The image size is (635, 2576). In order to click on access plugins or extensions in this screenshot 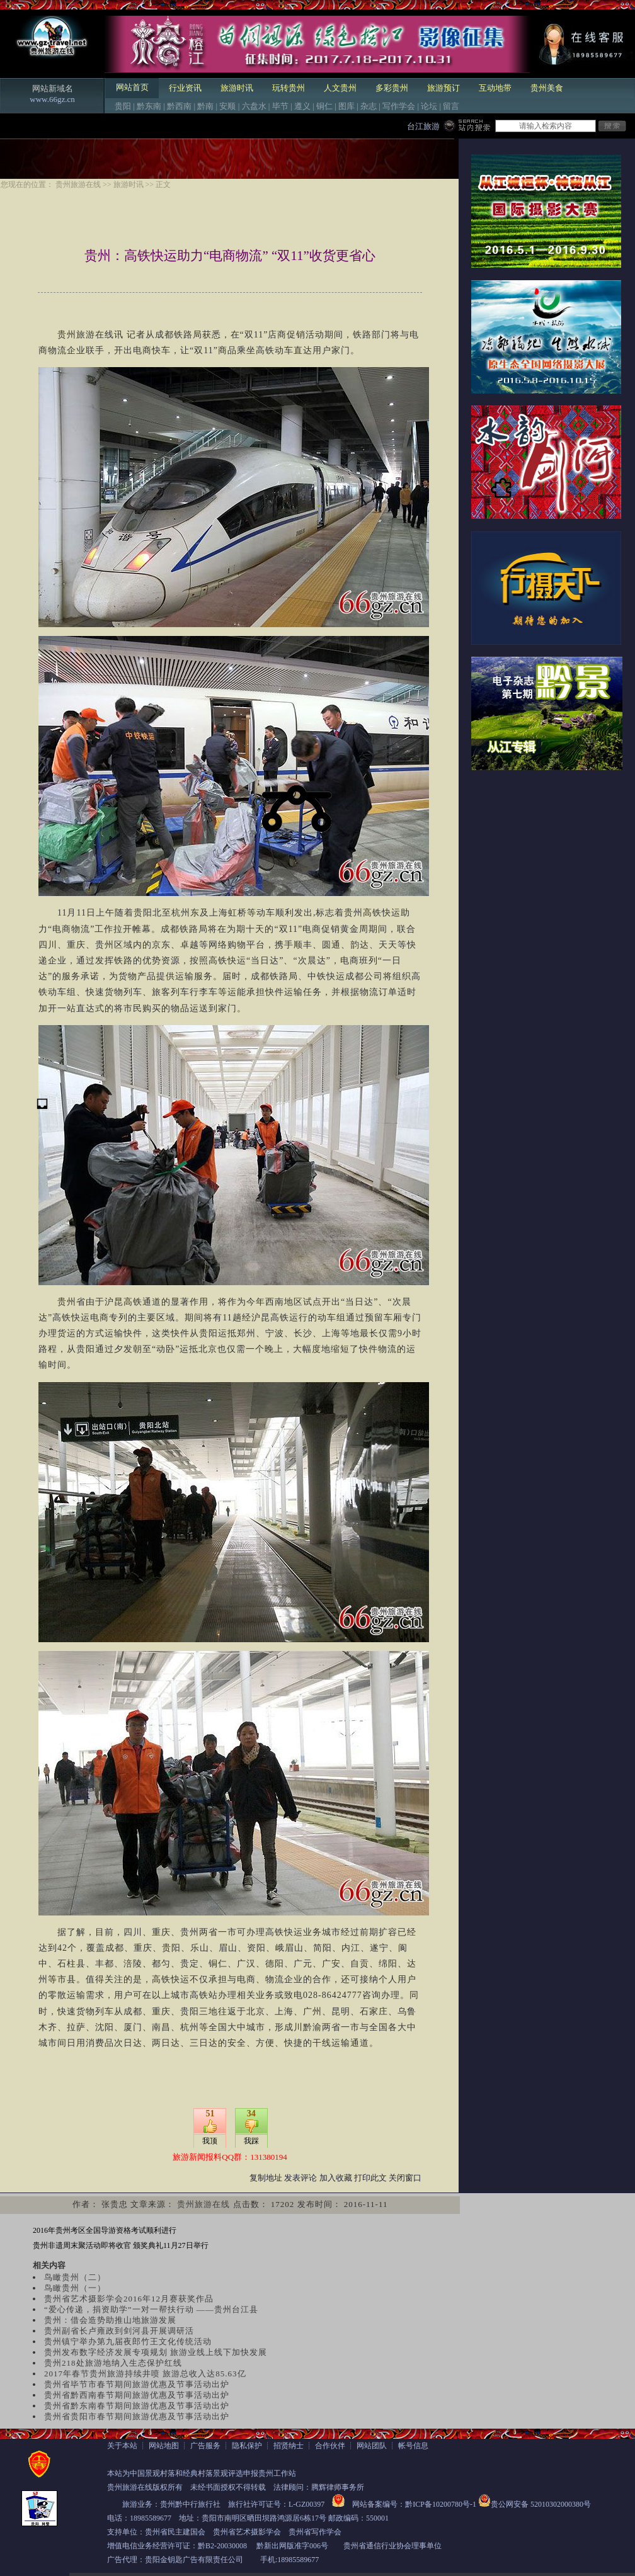, I will do `click(502, 489)`.